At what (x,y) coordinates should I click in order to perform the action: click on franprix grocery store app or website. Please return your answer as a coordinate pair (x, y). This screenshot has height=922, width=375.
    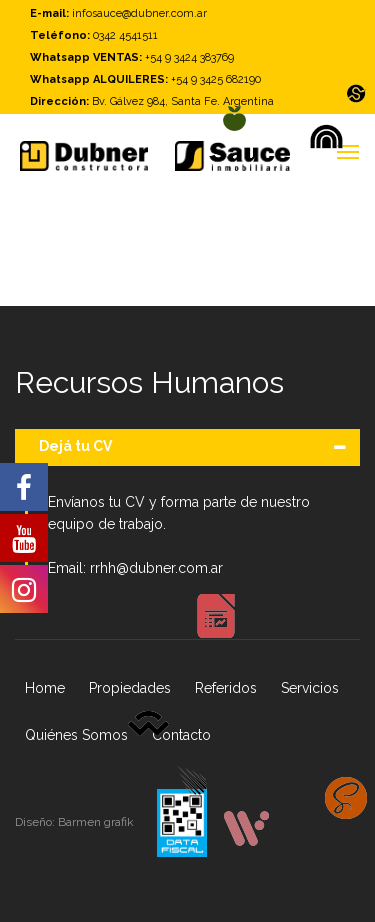
    Looking at the image, I should click on (234, 118).